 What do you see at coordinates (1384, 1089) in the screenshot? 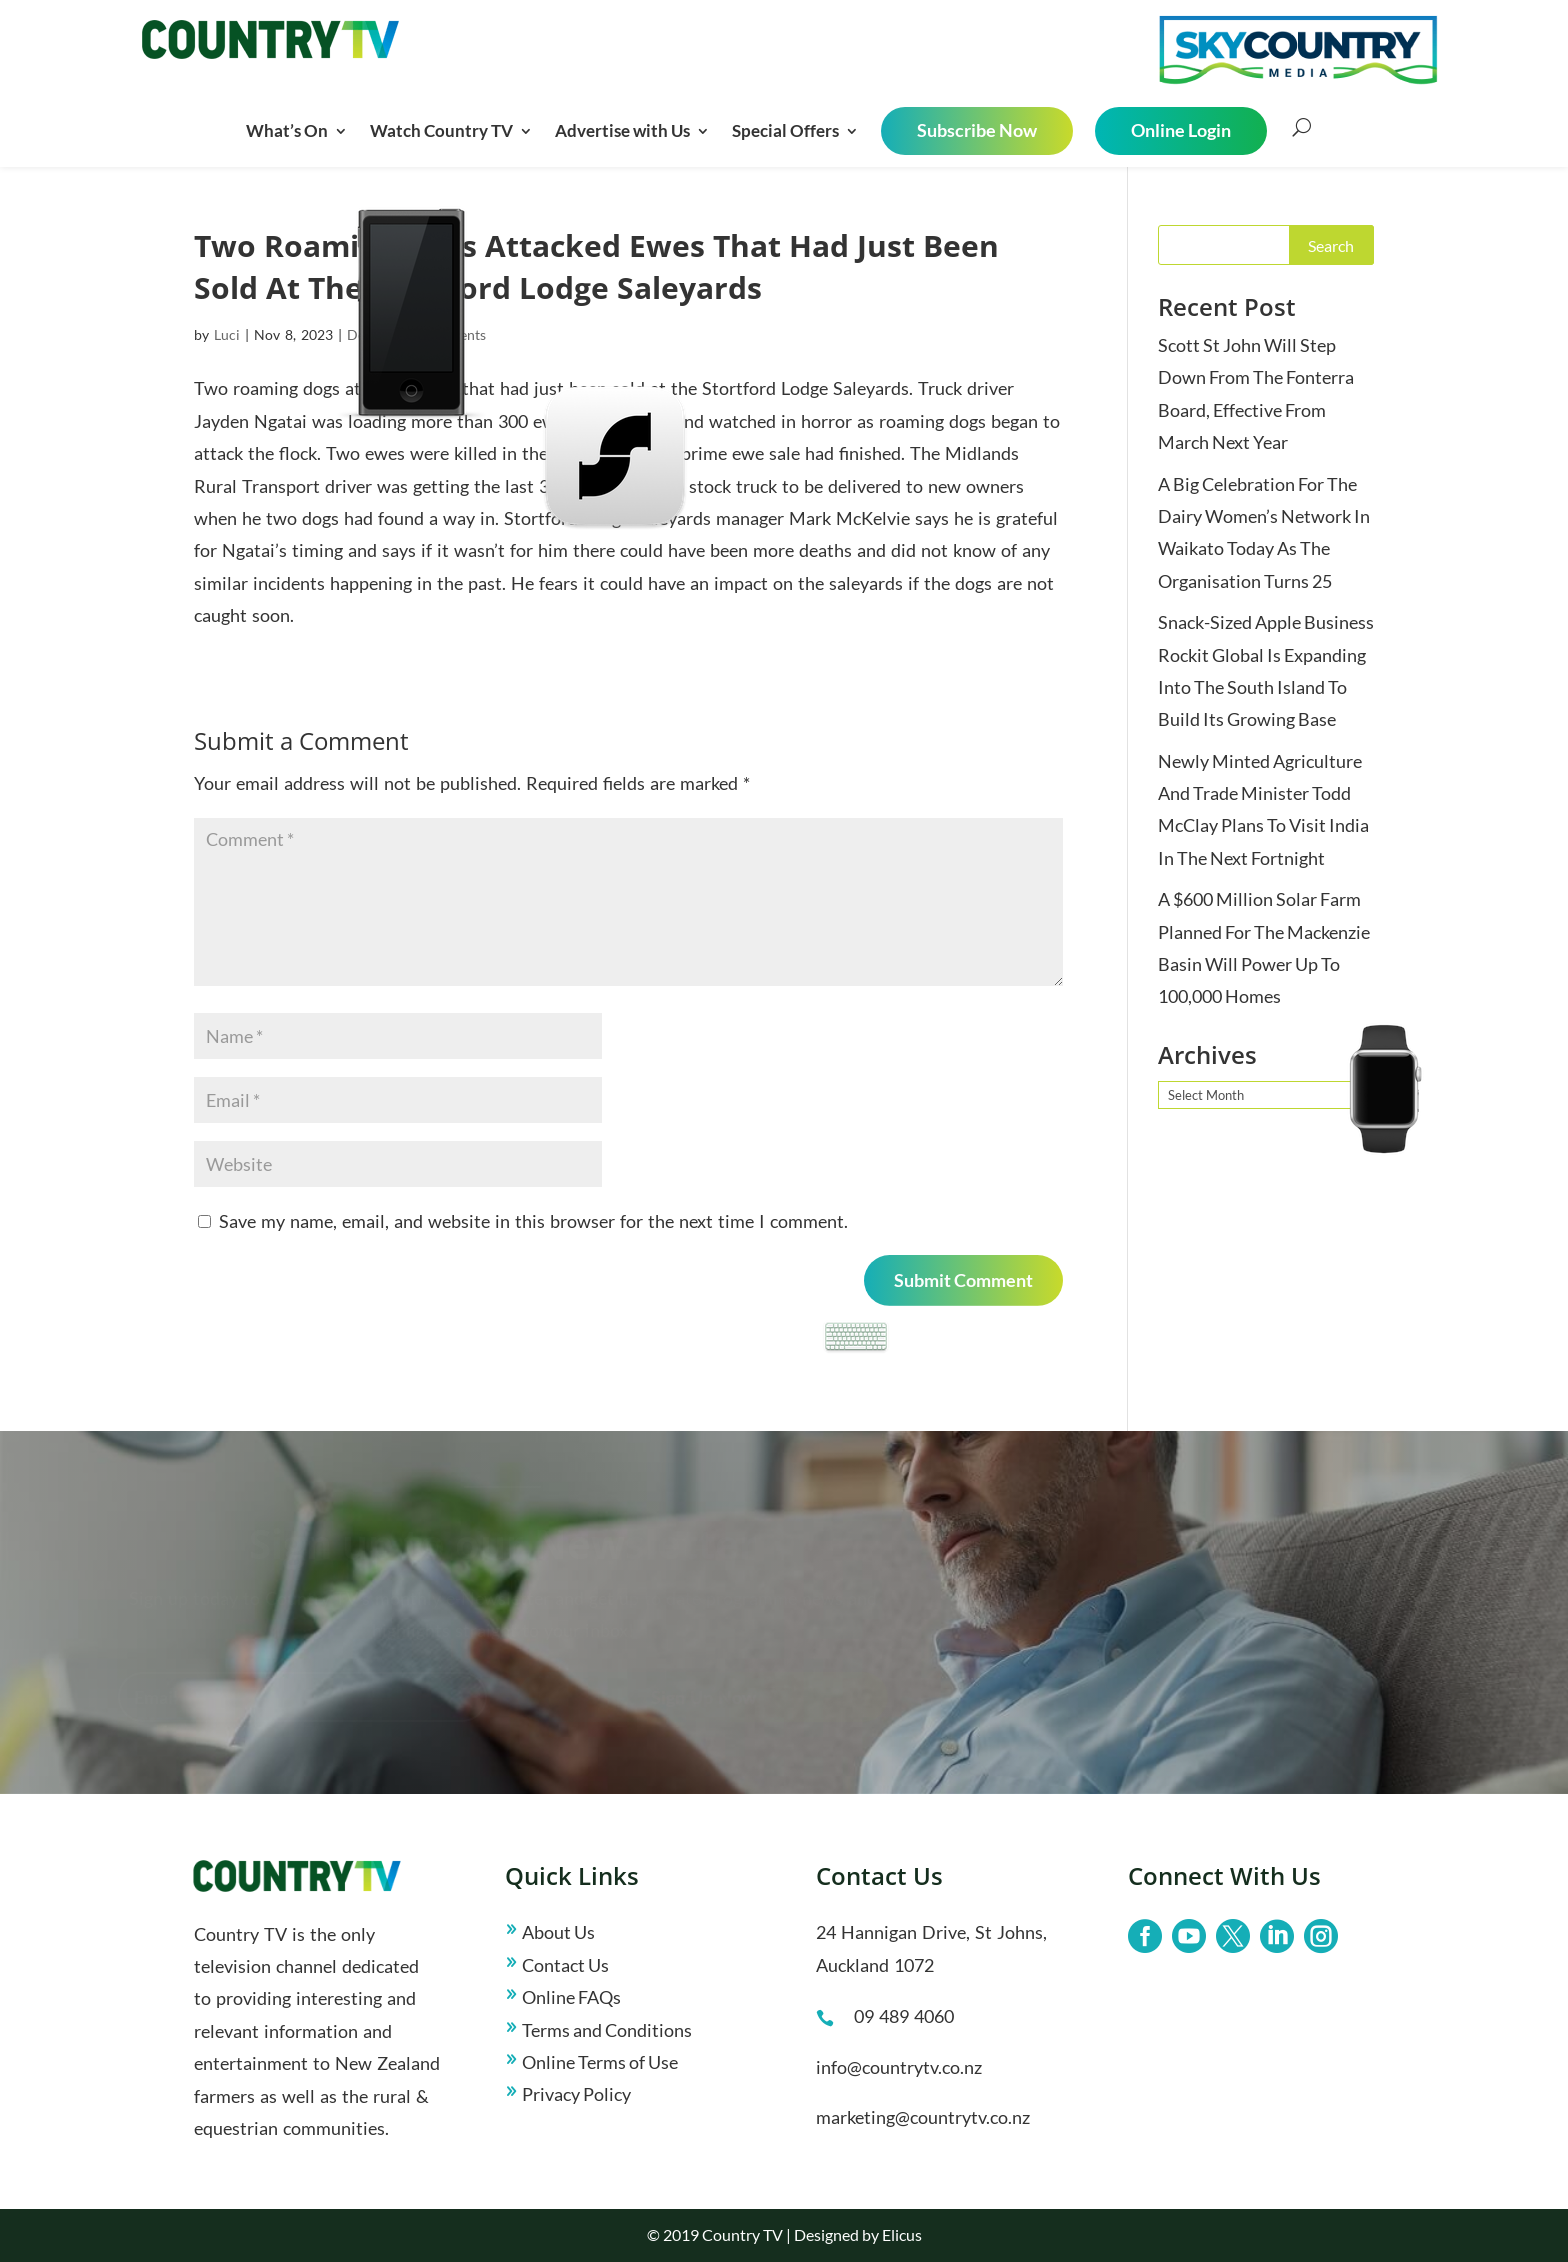
I see `apple watch device icon` at bounding box center [1384, 1089].